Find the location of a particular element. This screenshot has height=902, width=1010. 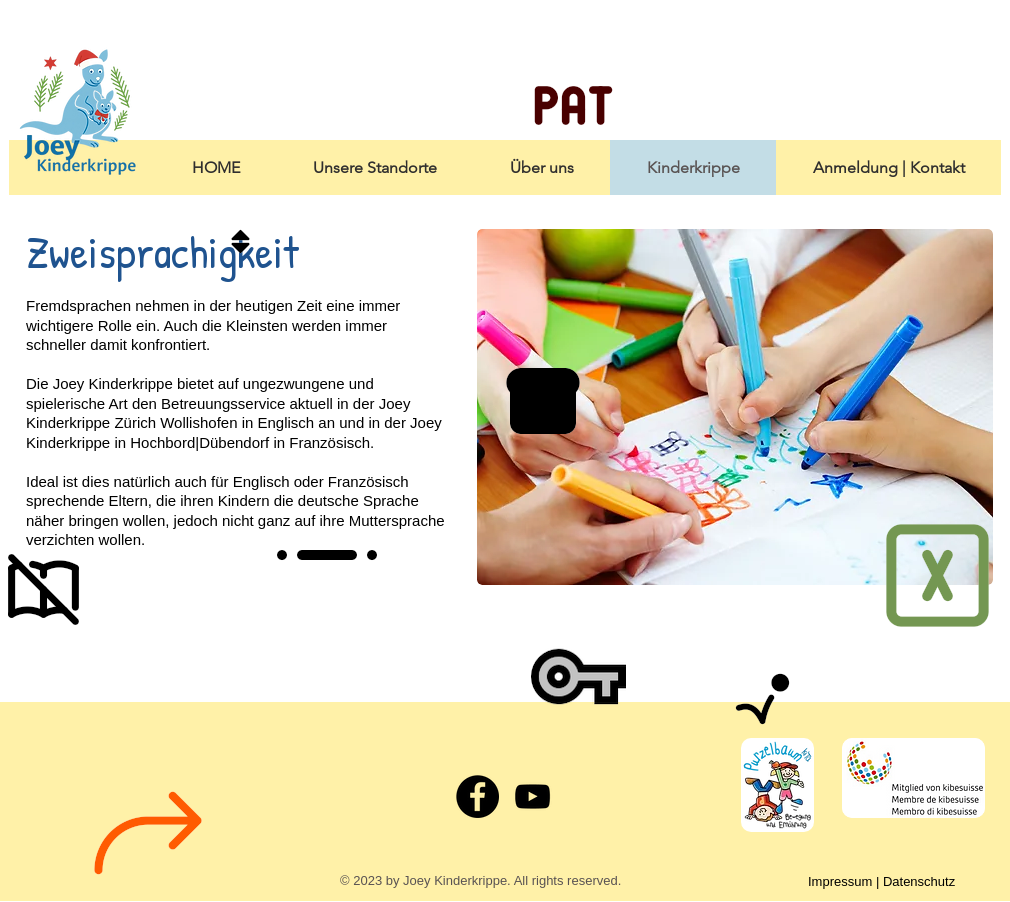

close or dismiss a dialog box is located at coordinates (937, 575).